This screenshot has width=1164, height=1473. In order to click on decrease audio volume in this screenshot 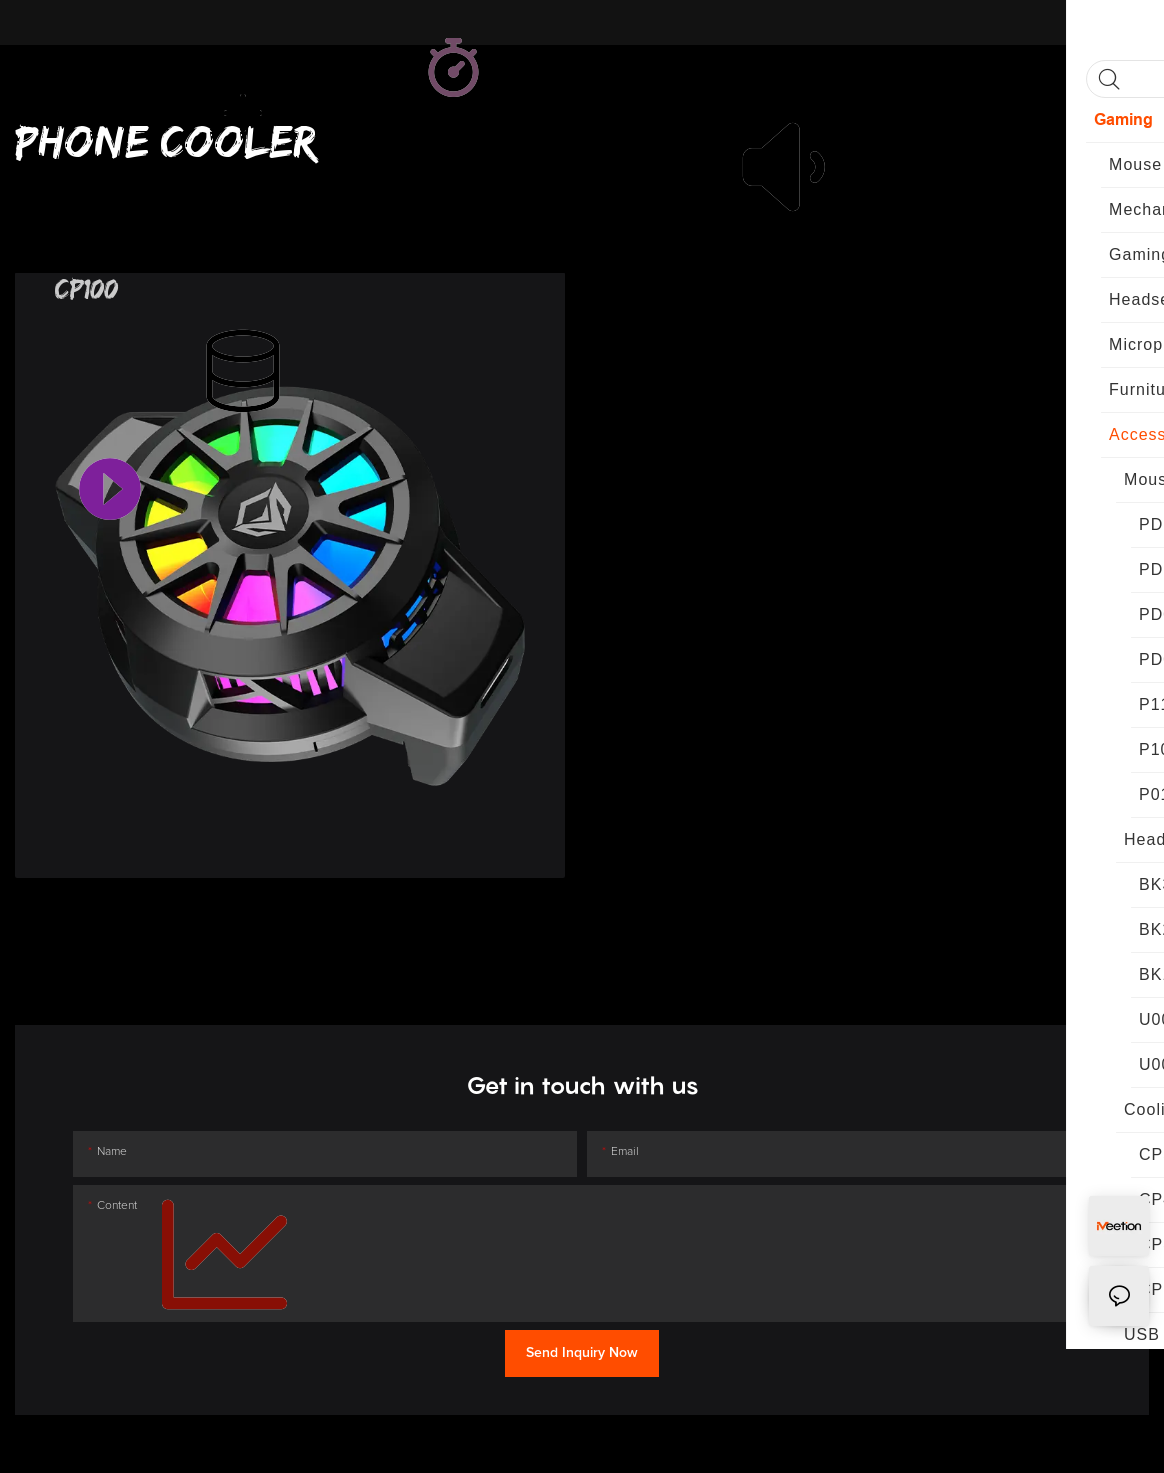, I will do `click(787, 167)`.